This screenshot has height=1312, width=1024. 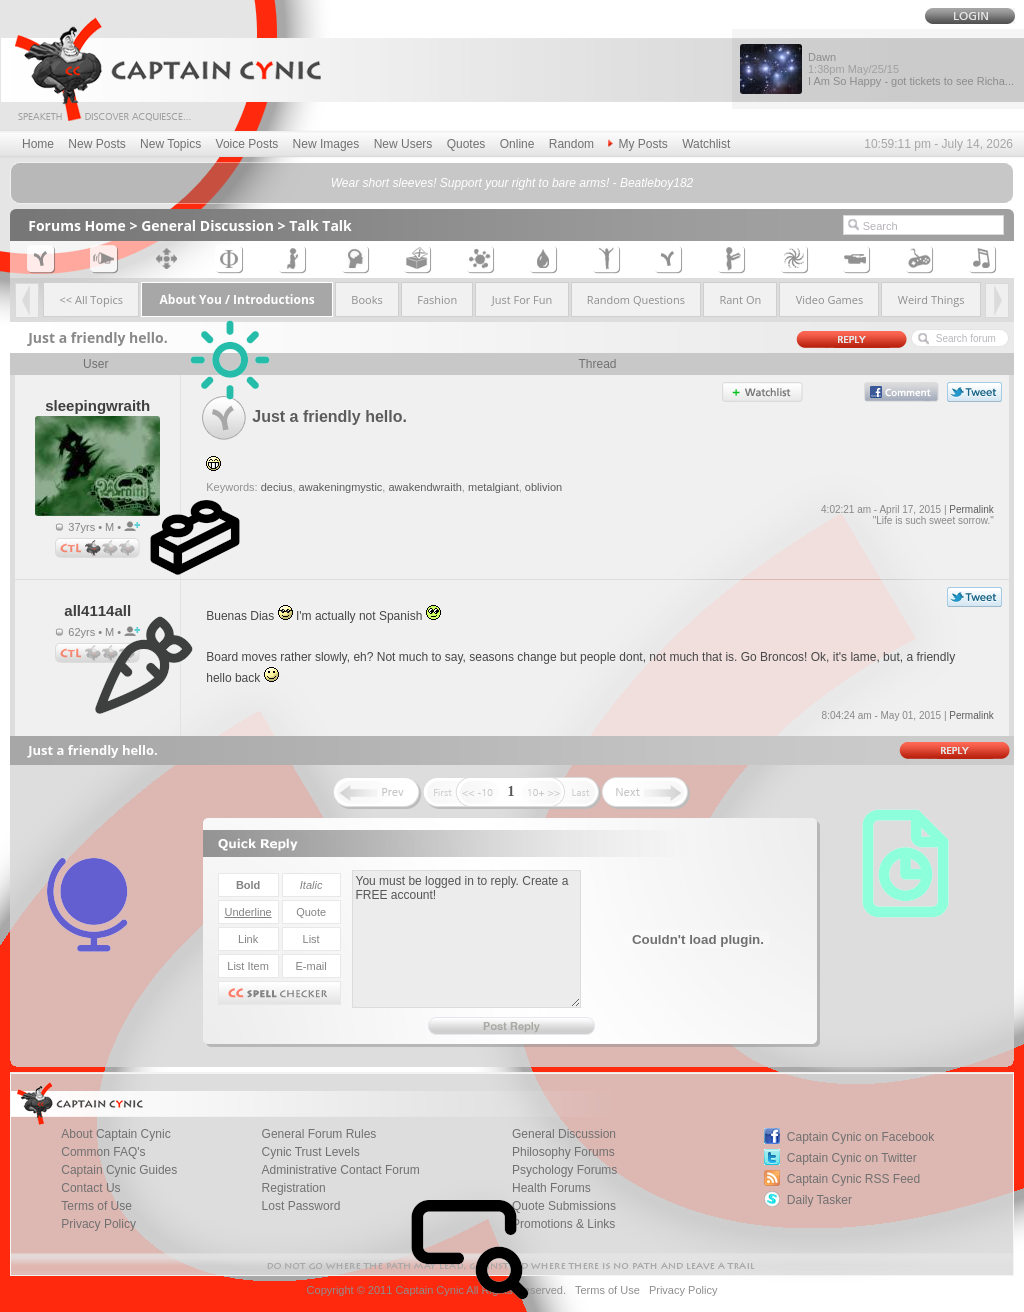 What do you see at coordinates (195, 536) in the screenshot?
I see `access building blocks or modular components` at bounding box center [195, 536].